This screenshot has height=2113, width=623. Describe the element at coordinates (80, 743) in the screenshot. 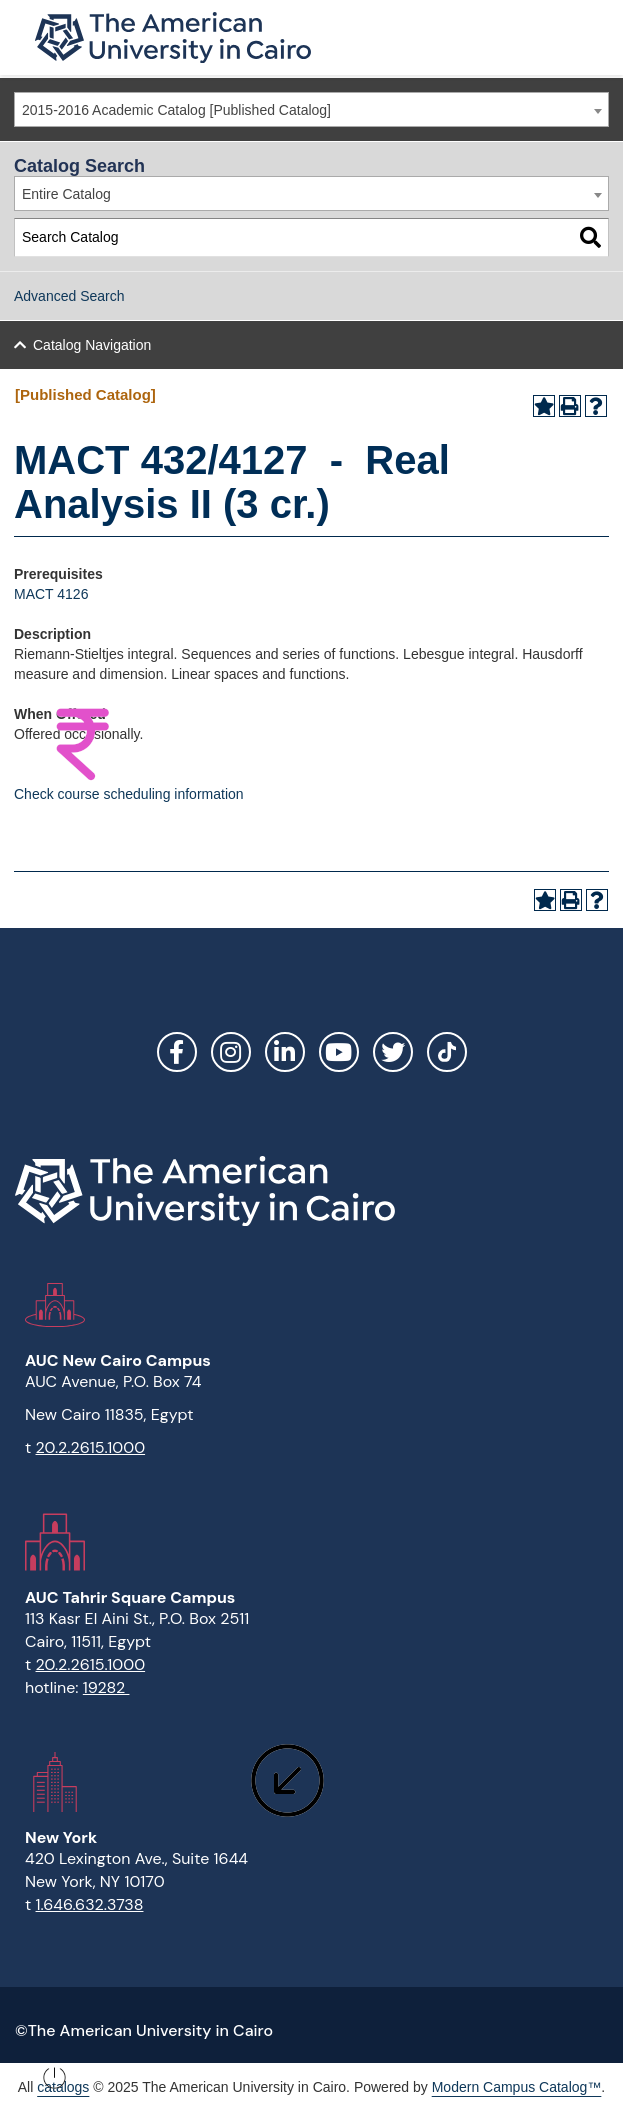

I see `view price in Indian rupees` at that location.